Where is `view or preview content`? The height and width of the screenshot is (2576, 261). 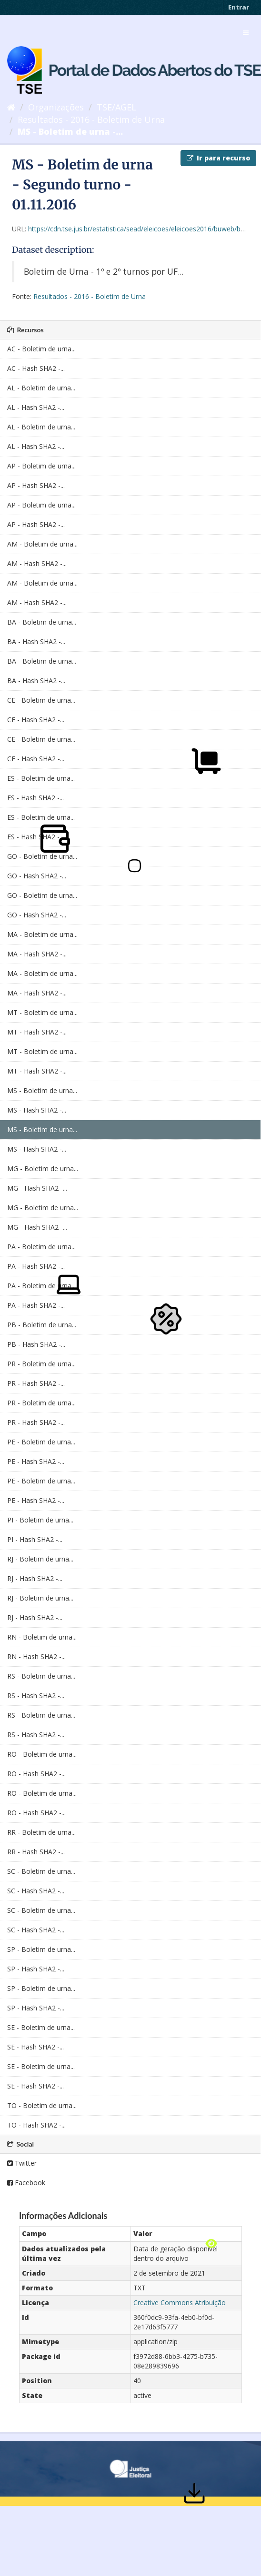
view or preview content is located at coordinates (211, 2243).